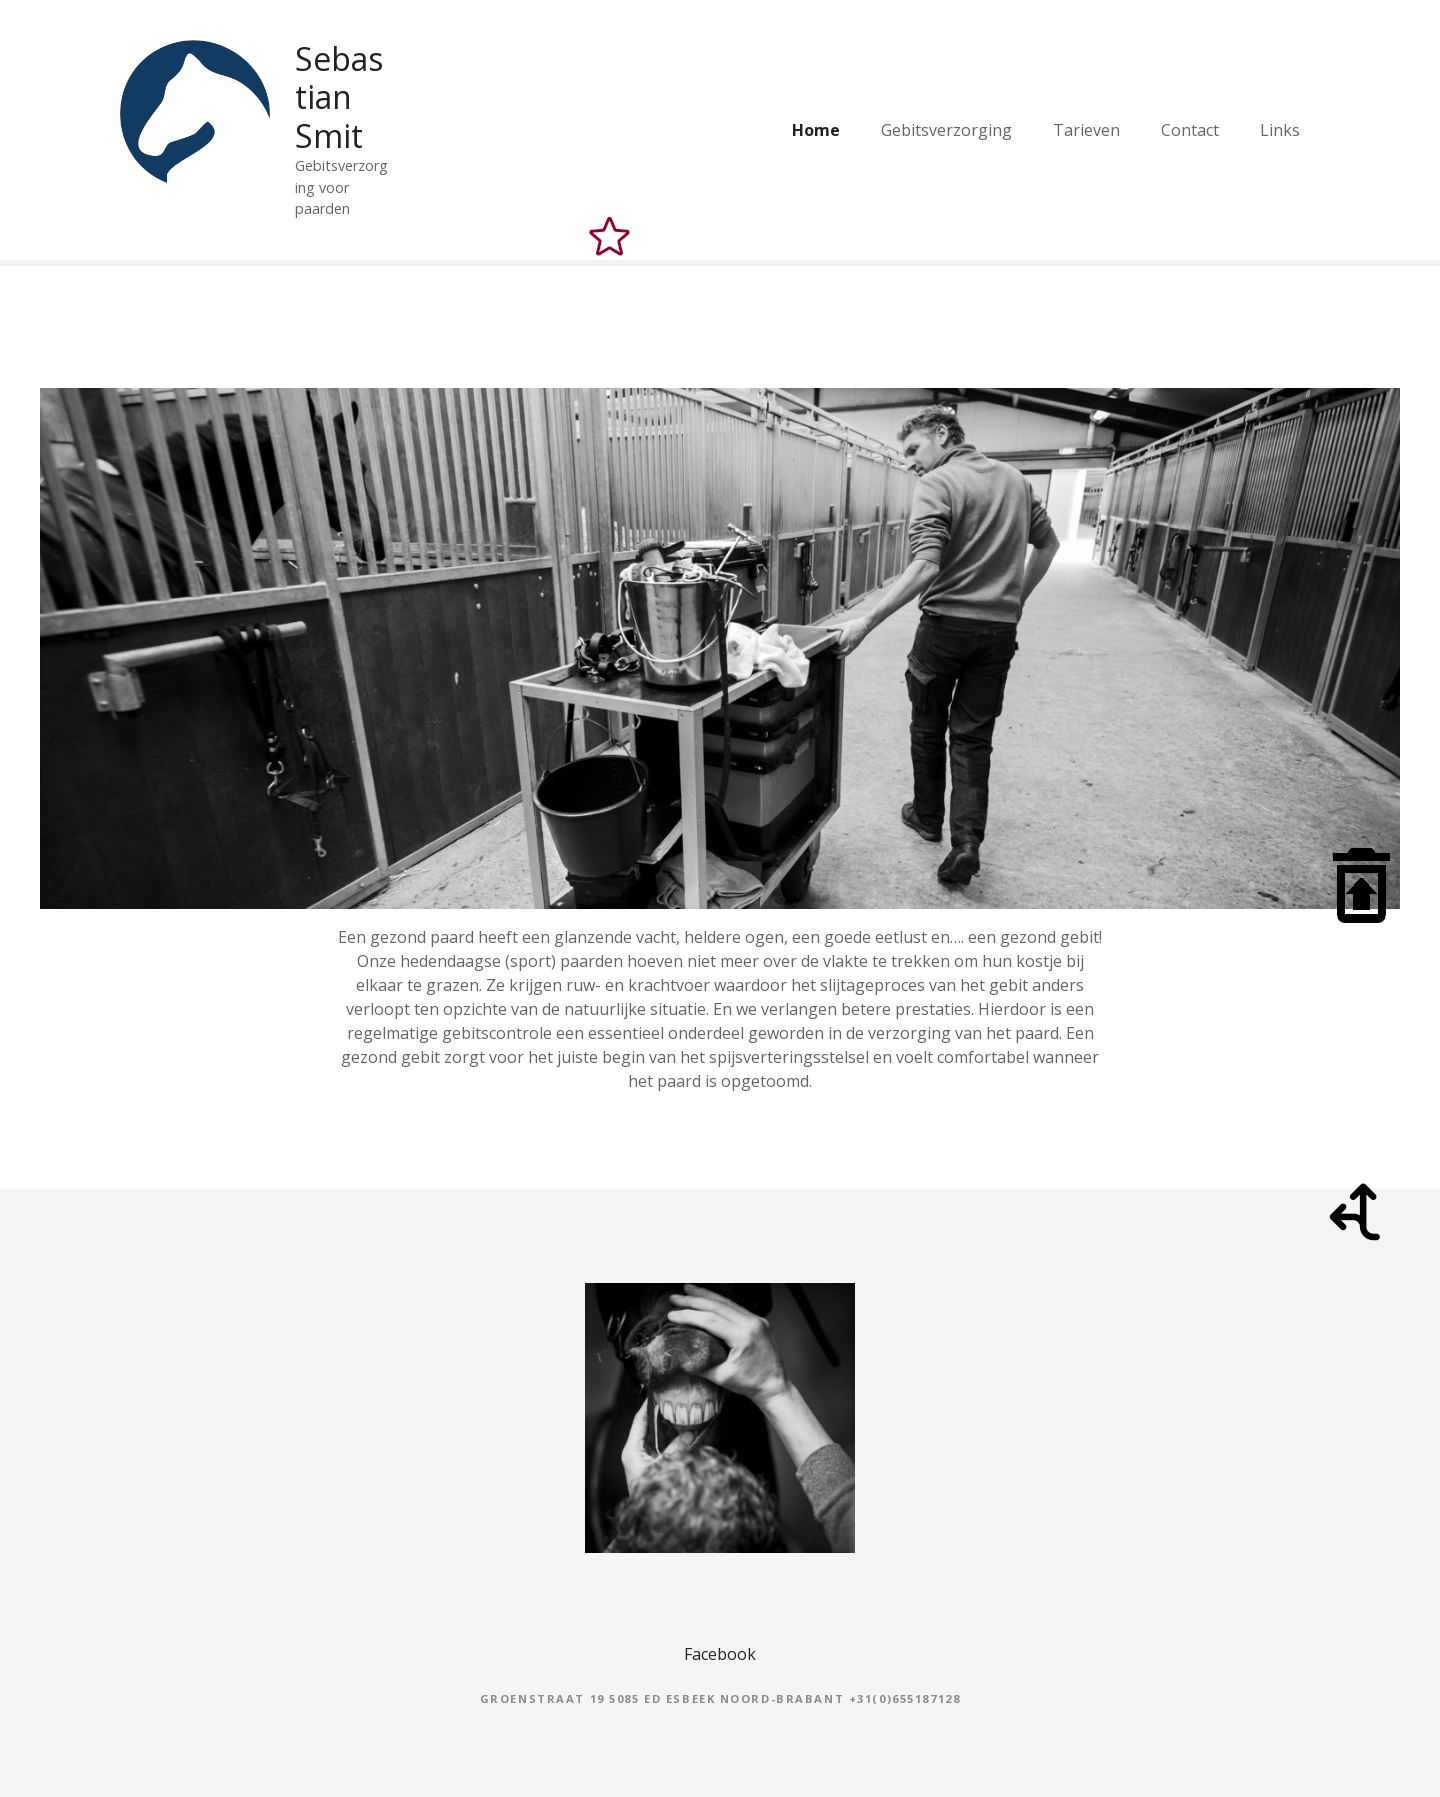  Describe the element at coordinates (609, 236) in the screenshot. I see `add item to favorites` at that location.